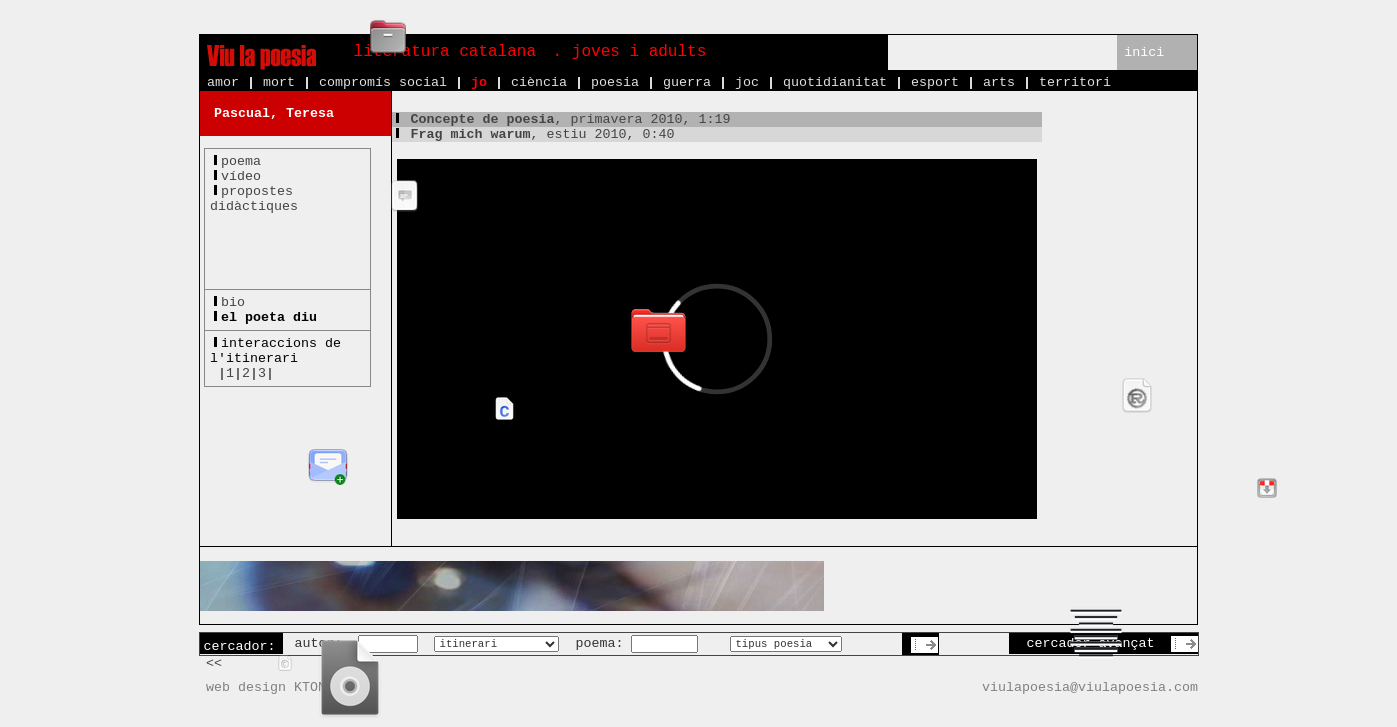  What do you see at coordinates (285, 663) in the screenshot?
I see `indicates a file with copyright protection` at bounding box center [285, 663].